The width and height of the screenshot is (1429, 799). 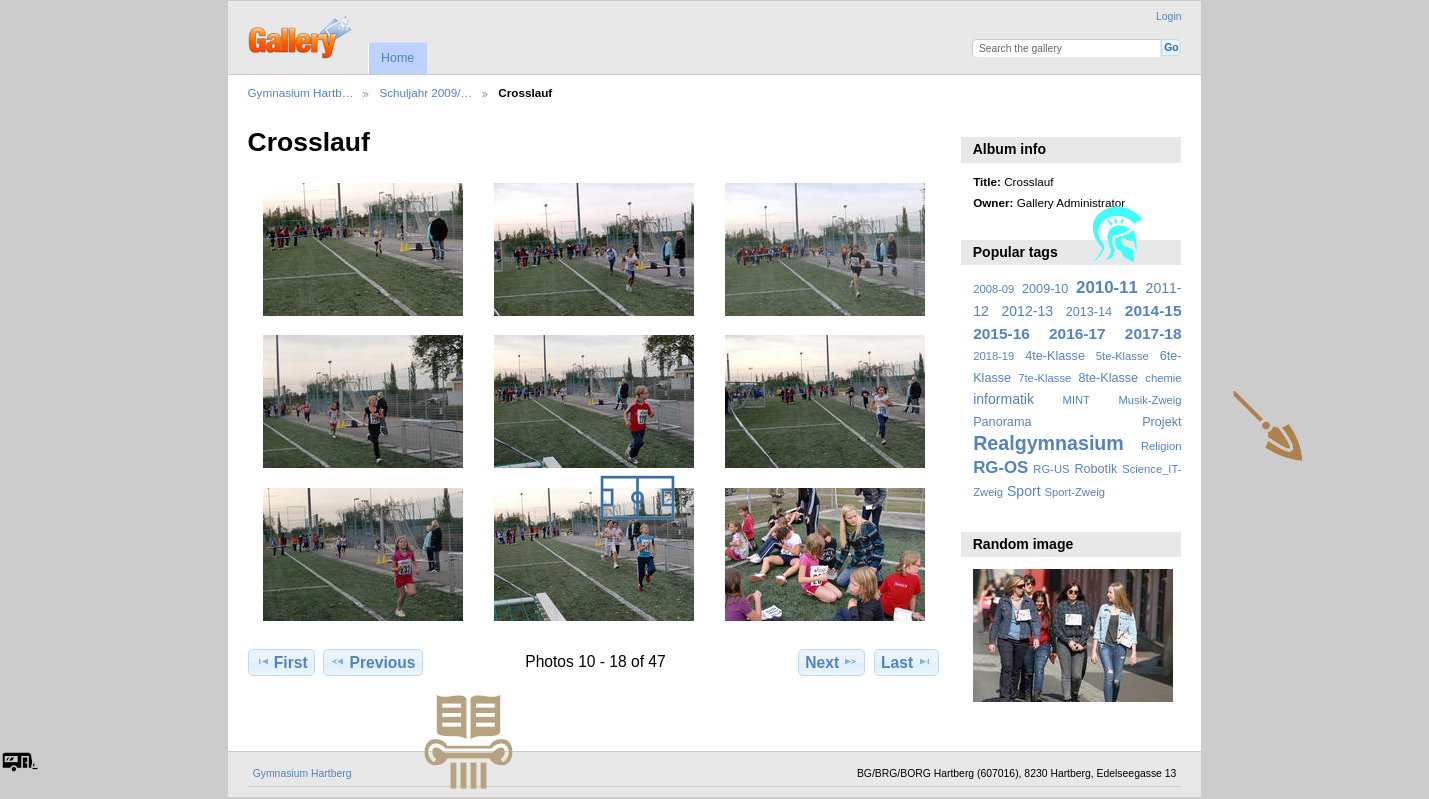 I want to click on equip arrow ammunition, so click(x=1268, y=426).